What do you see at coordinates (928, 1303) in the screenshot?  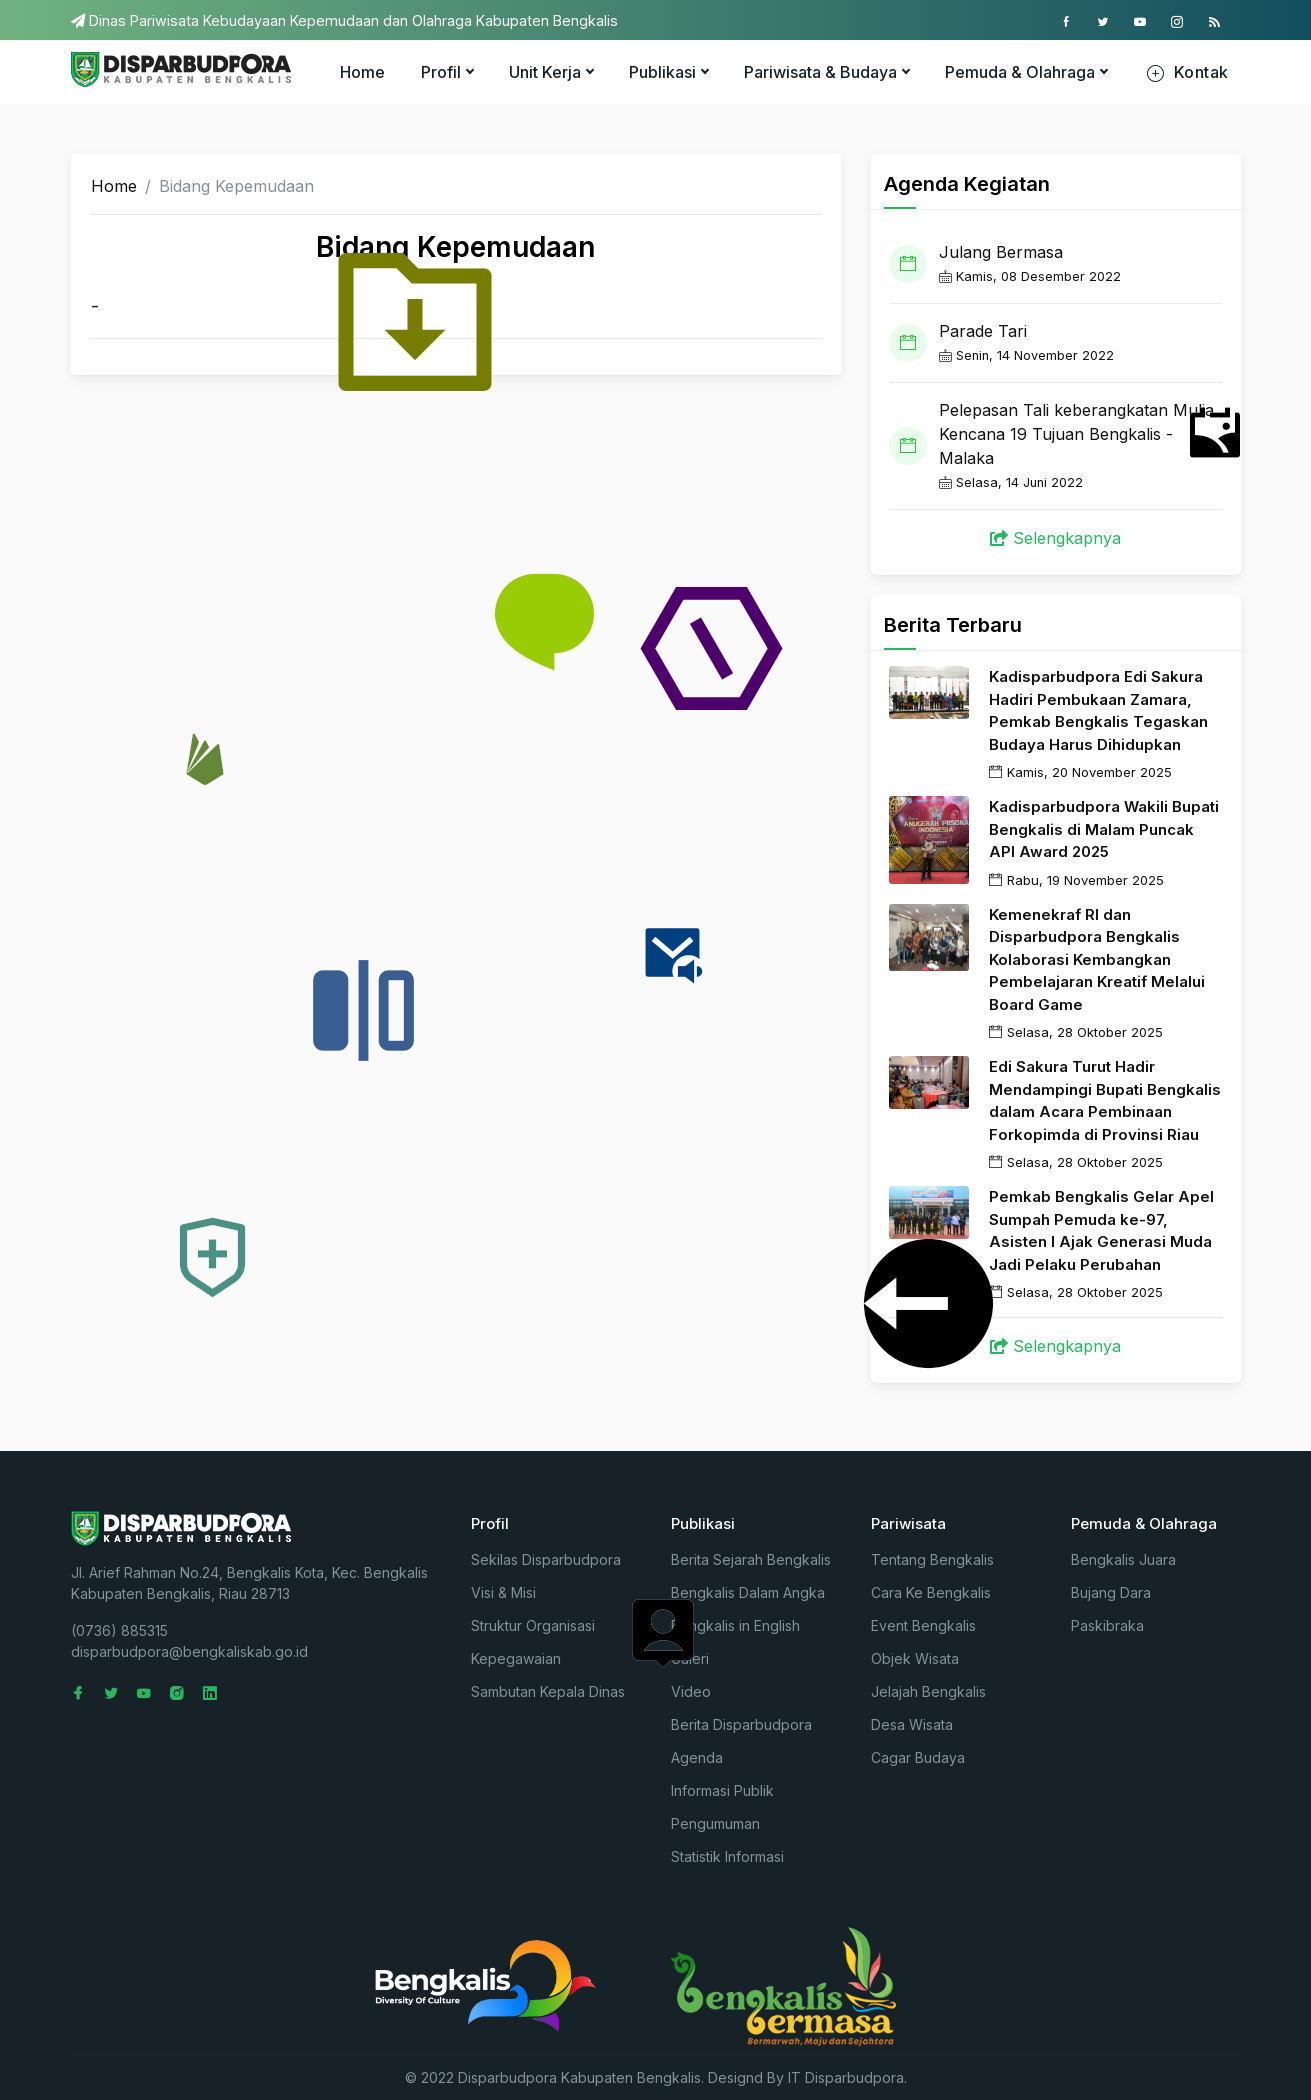 I see `log out of your account` at bounding box center [928, 1303].